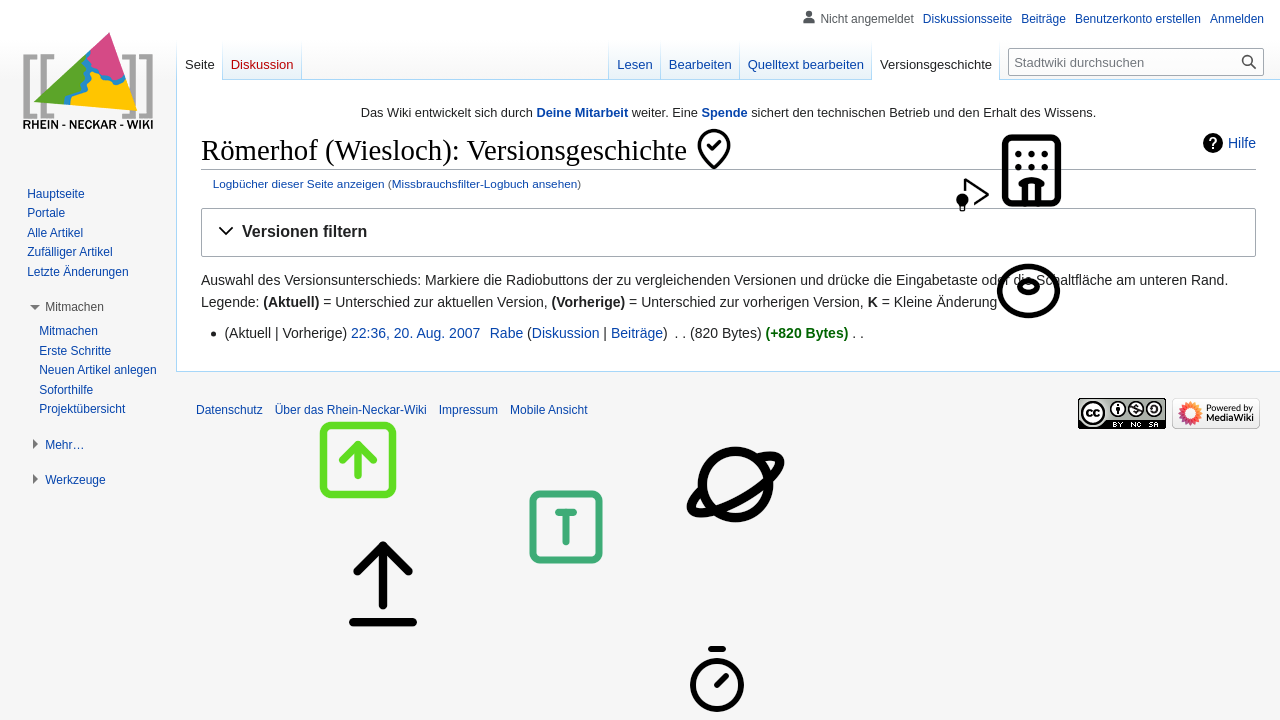  What do you see at coordinates (717, 679) in the screenshot?
I see `start or set a timer` at bounding box center [717, 679].